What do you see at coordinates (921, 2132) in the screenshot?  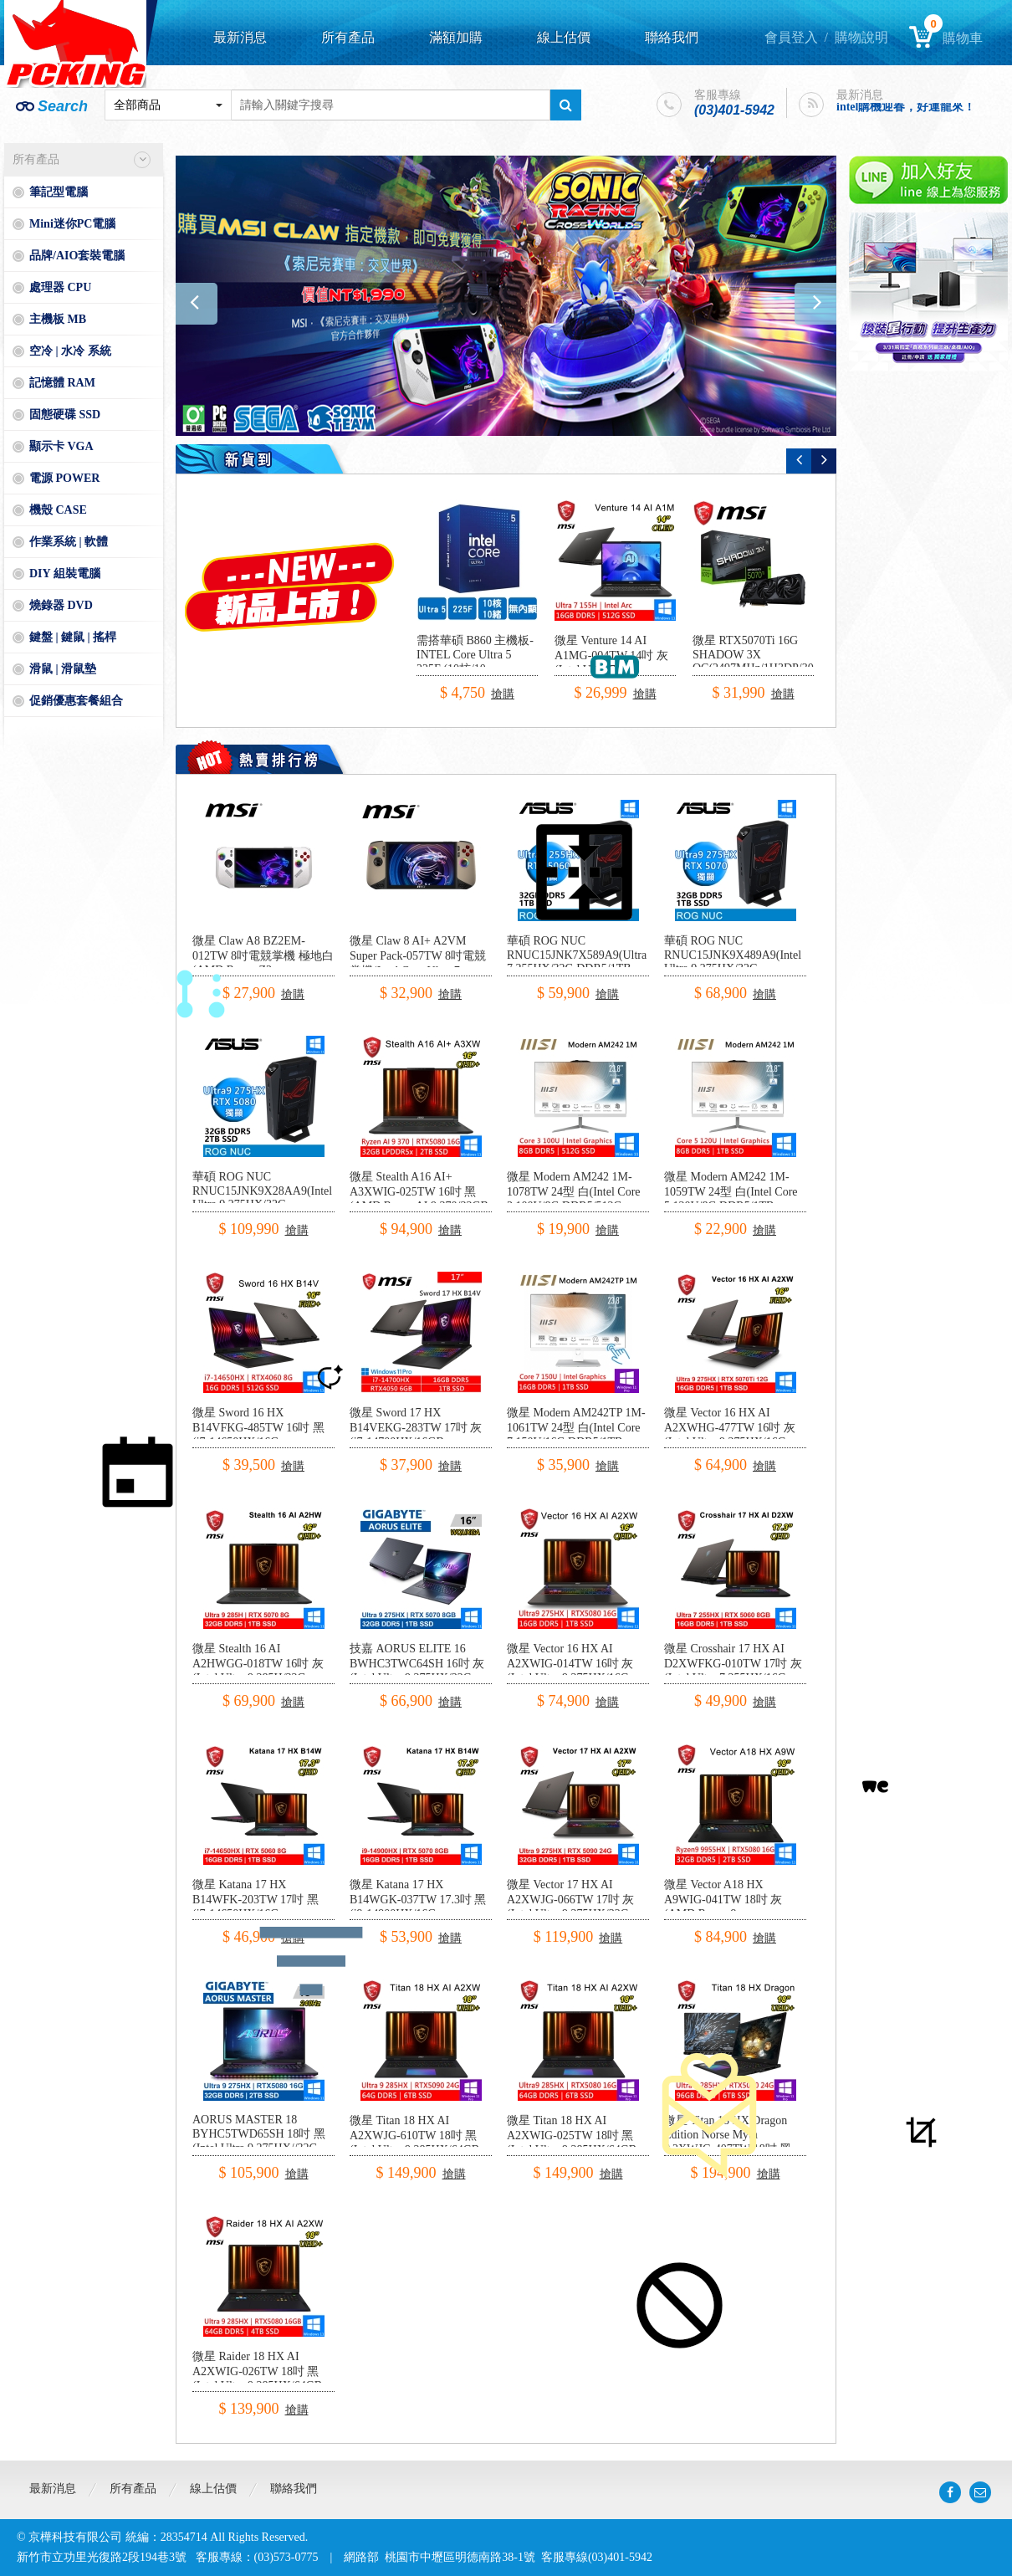 I see `crop an image or photo` at bounding box center [921, 2132].